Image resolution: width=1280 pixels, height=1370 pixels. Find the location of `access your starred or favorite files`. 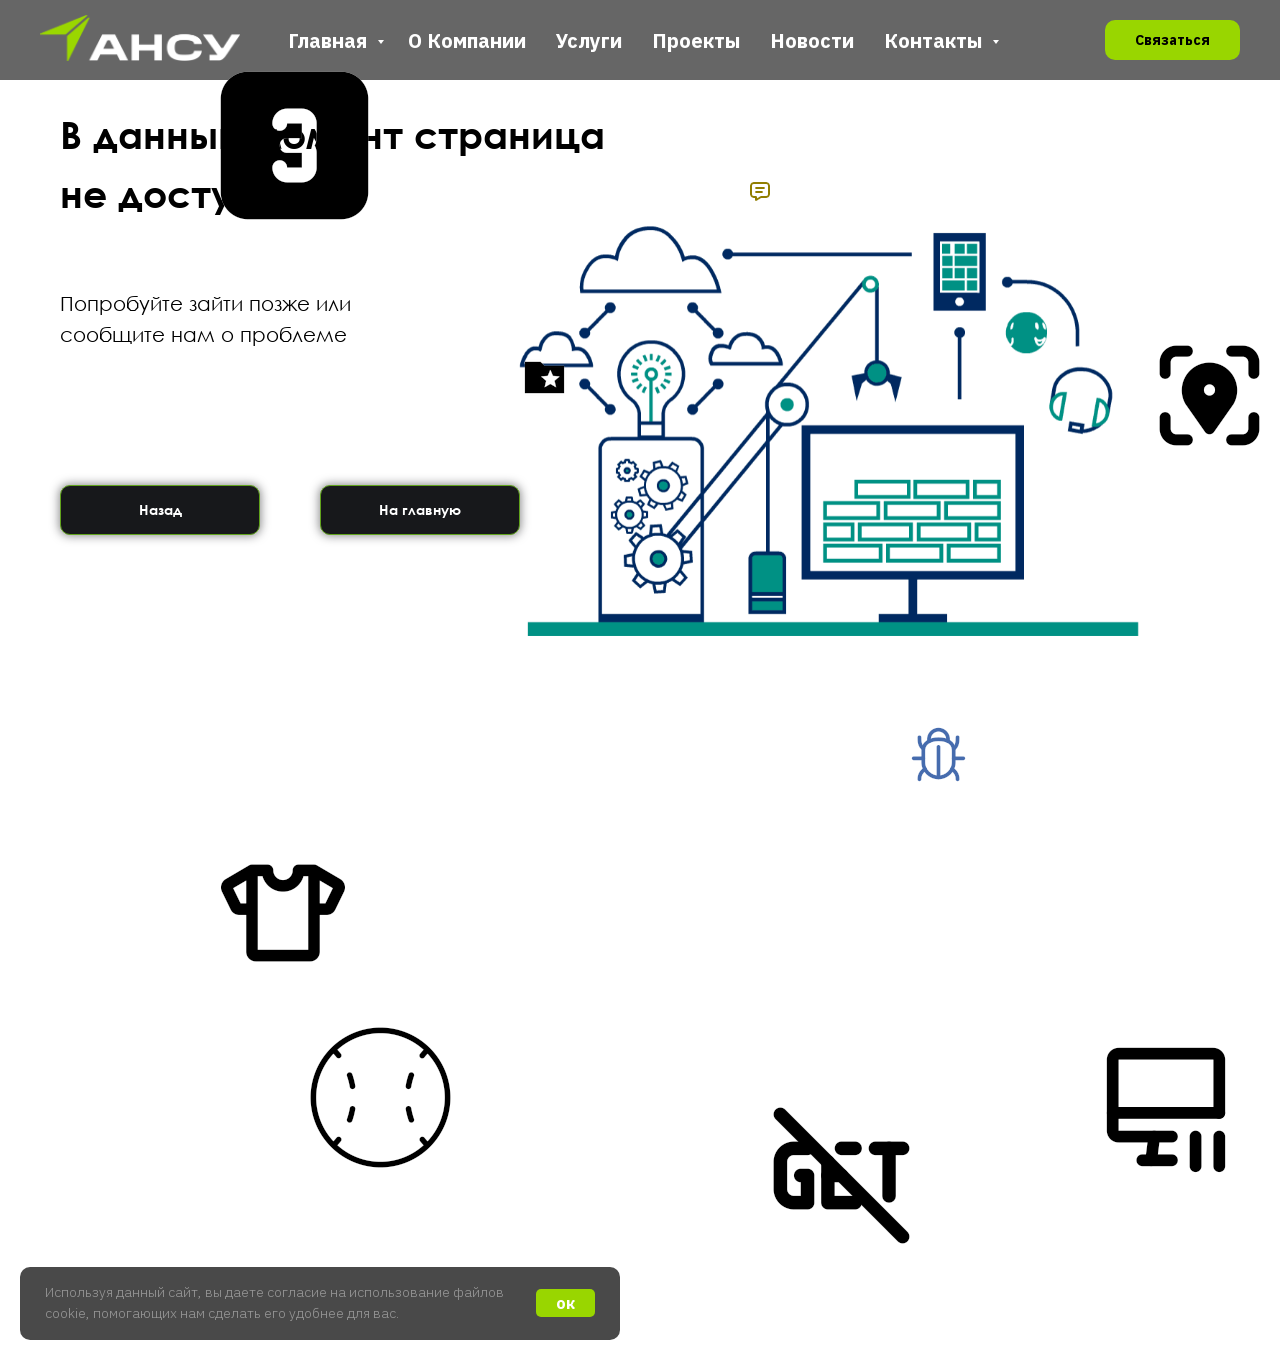

access your starred or favorite files is located at coordinates (544, 377).